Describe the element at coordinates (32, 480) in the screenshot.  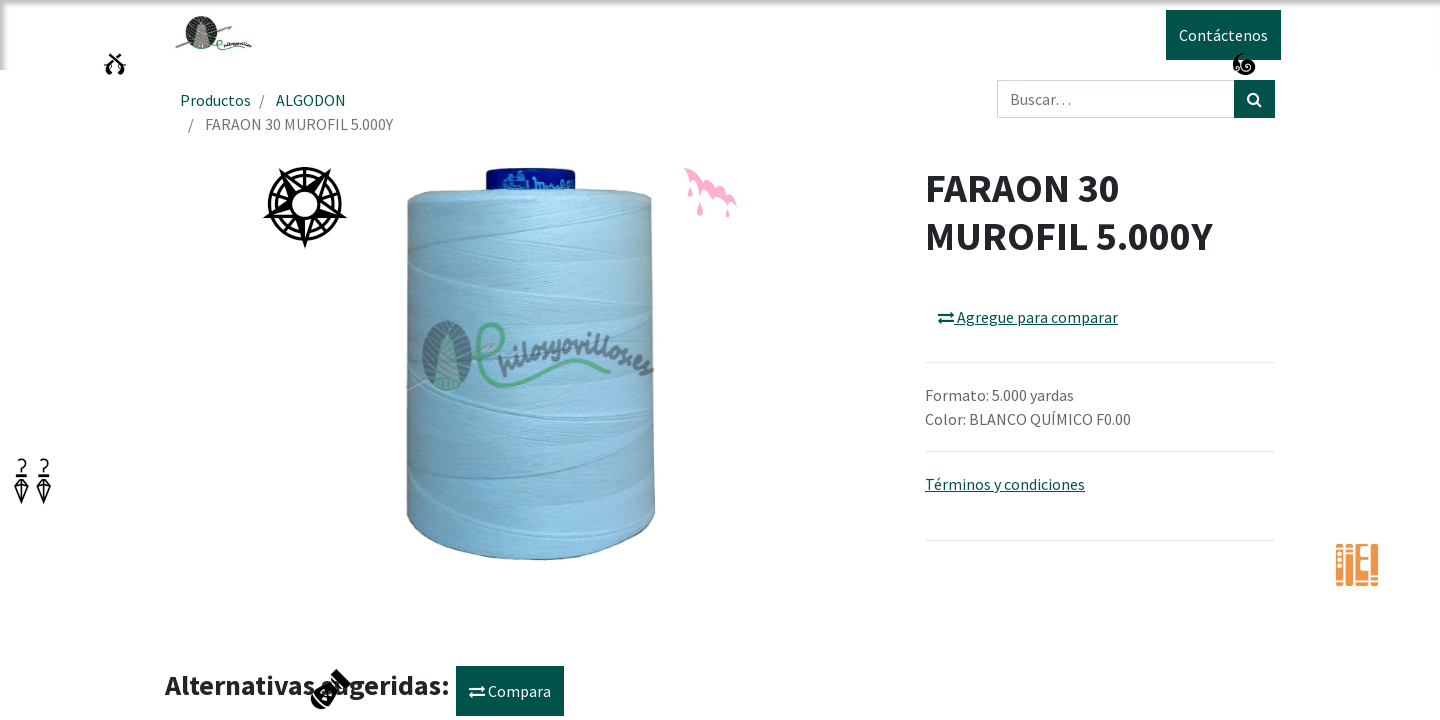
I see `view crystal earrings in inventory` at that location.